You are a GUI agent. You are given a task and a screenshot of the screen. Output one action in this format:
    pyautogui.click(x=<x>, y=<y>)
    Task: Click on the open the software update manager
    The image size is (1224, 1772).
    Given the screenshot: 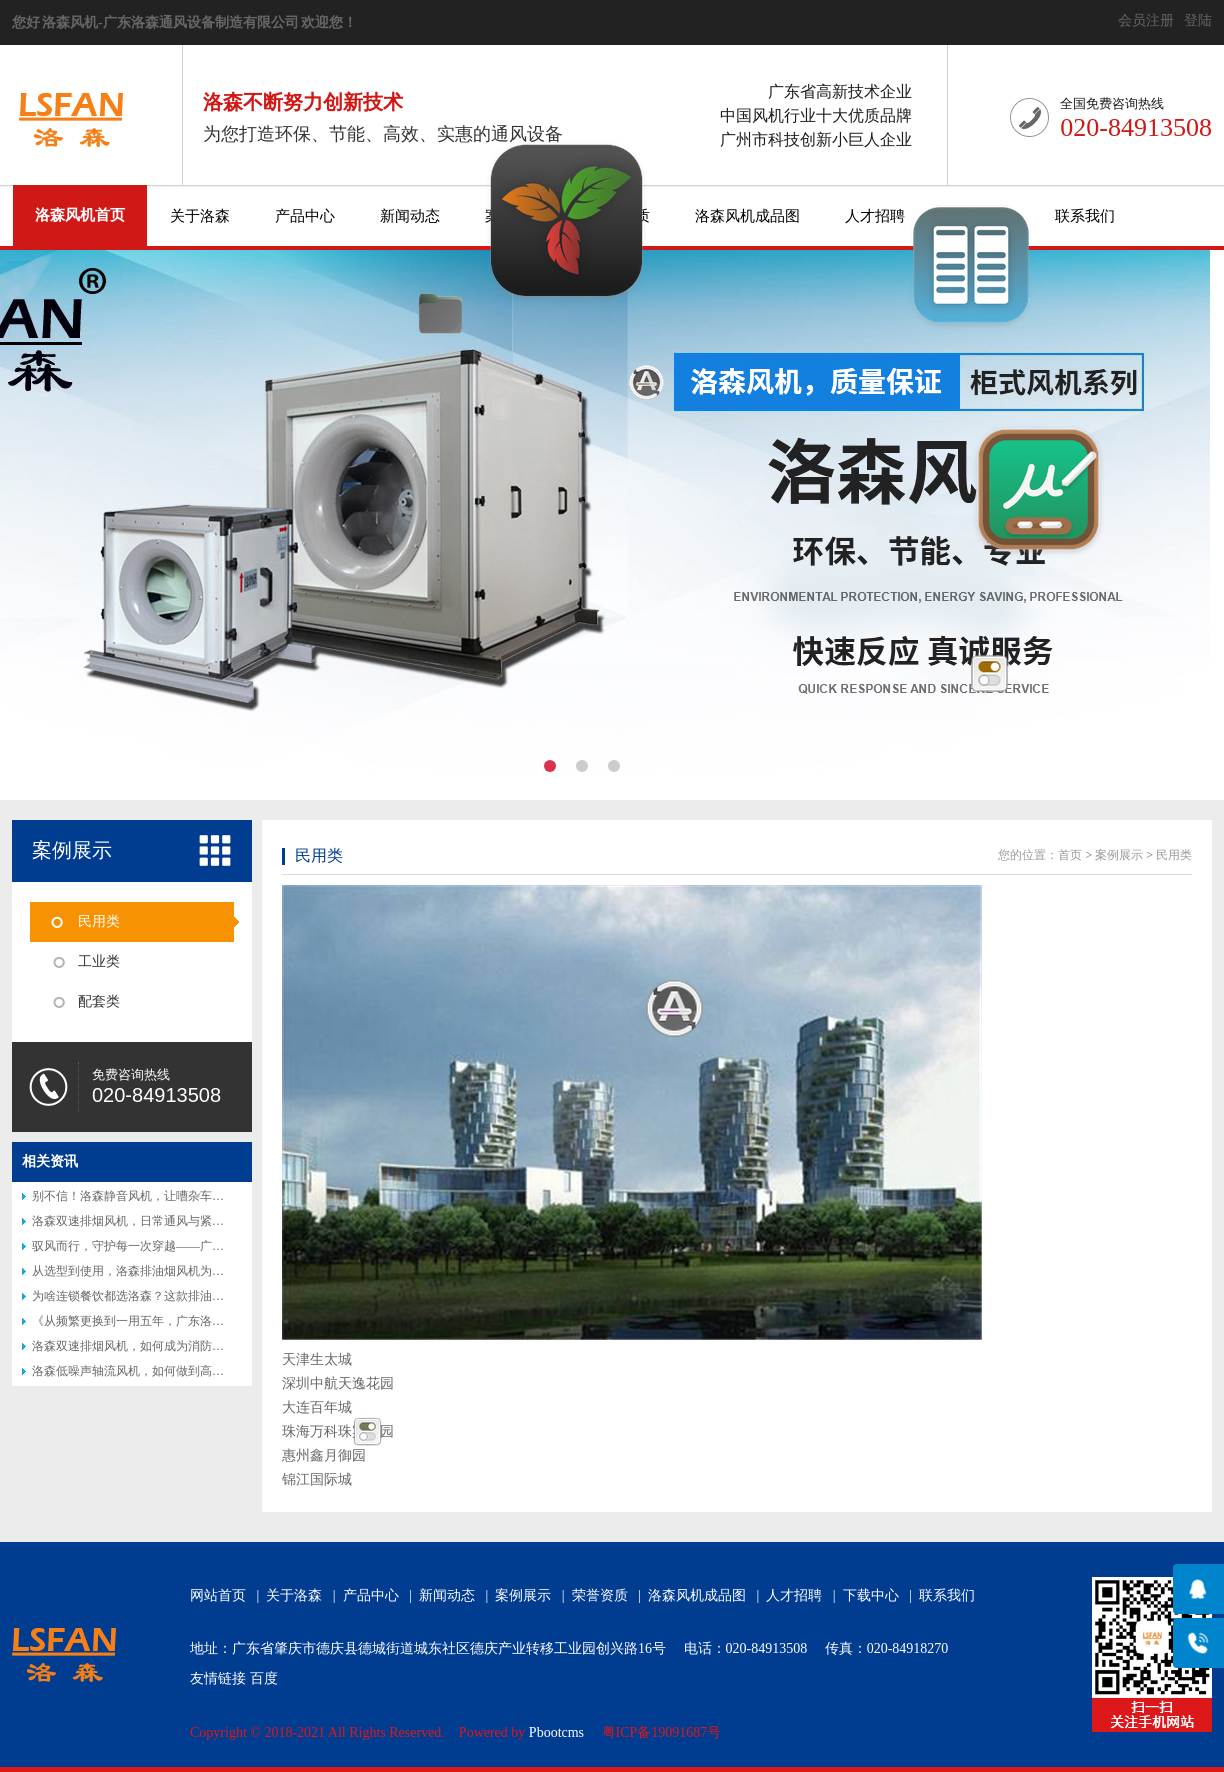 What is the action you would take?
    pyautogui.click(x=674, y=1008)
    